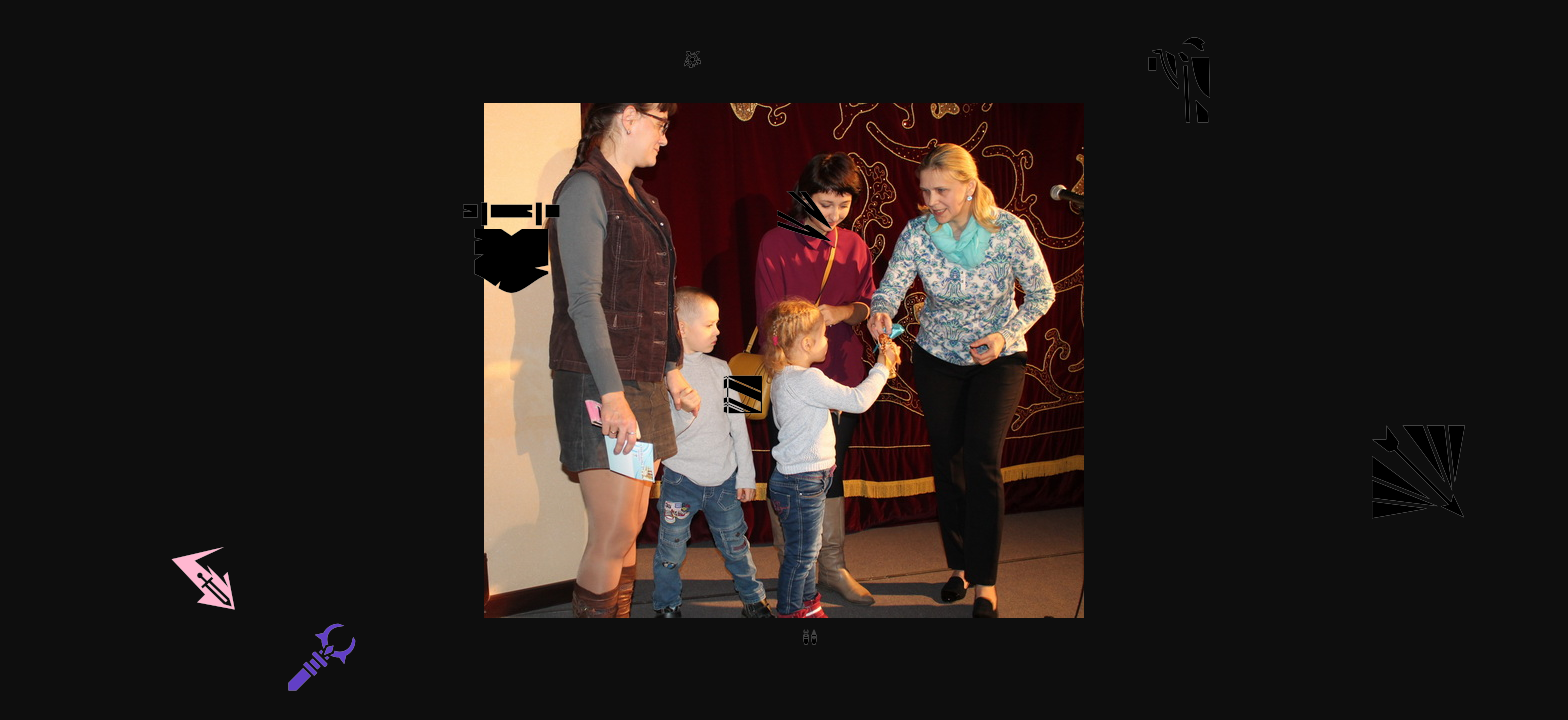  Describe the element at coordinates (322, 657) in the screenshot. I see `cast a lunar or night-themed spell` at that location.